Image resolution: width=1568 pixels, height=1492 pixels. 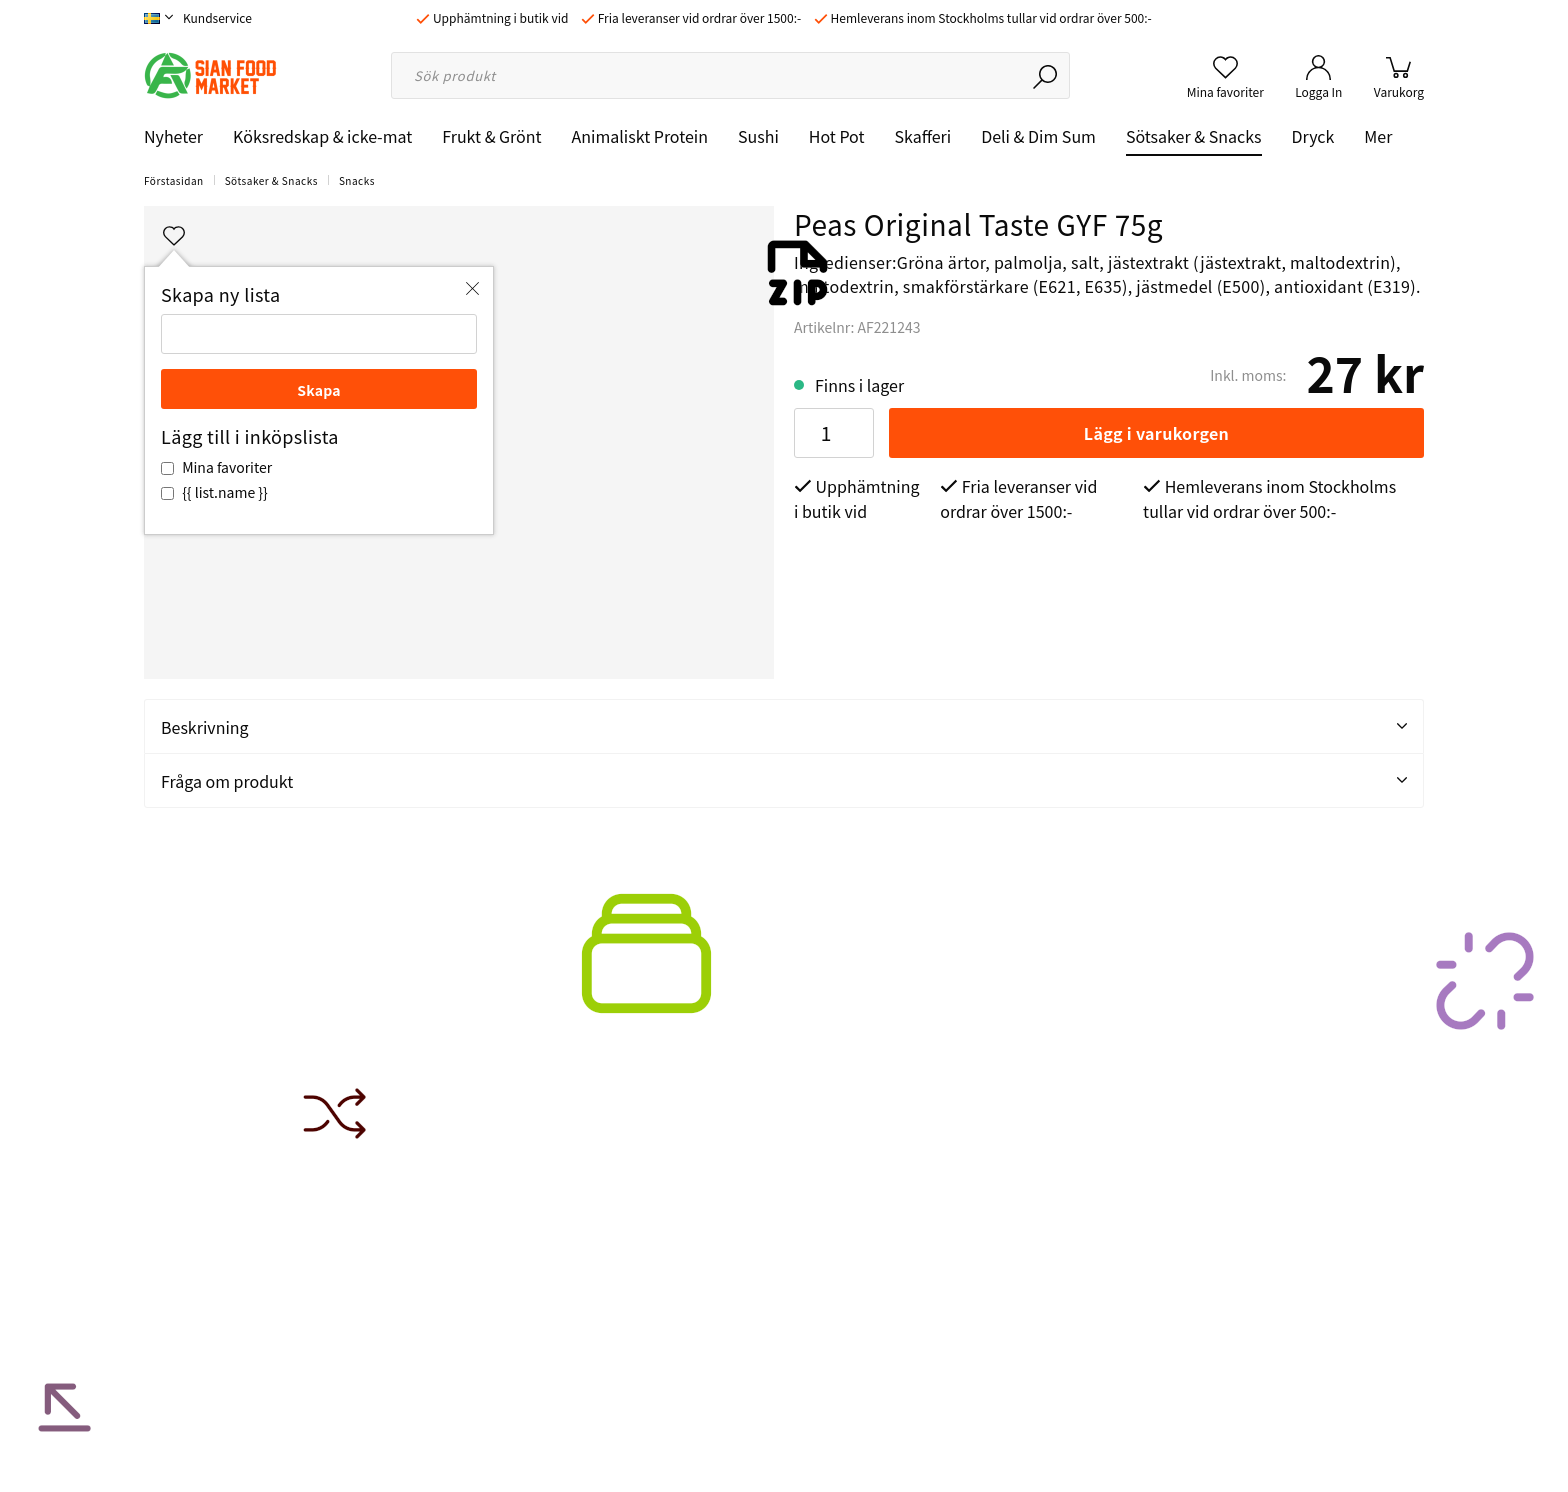 What do you see at coordinates (1485, 981) in the screenshot?
I see `unlink or disconnect a shared resource` at bounding box center [1485, 981].